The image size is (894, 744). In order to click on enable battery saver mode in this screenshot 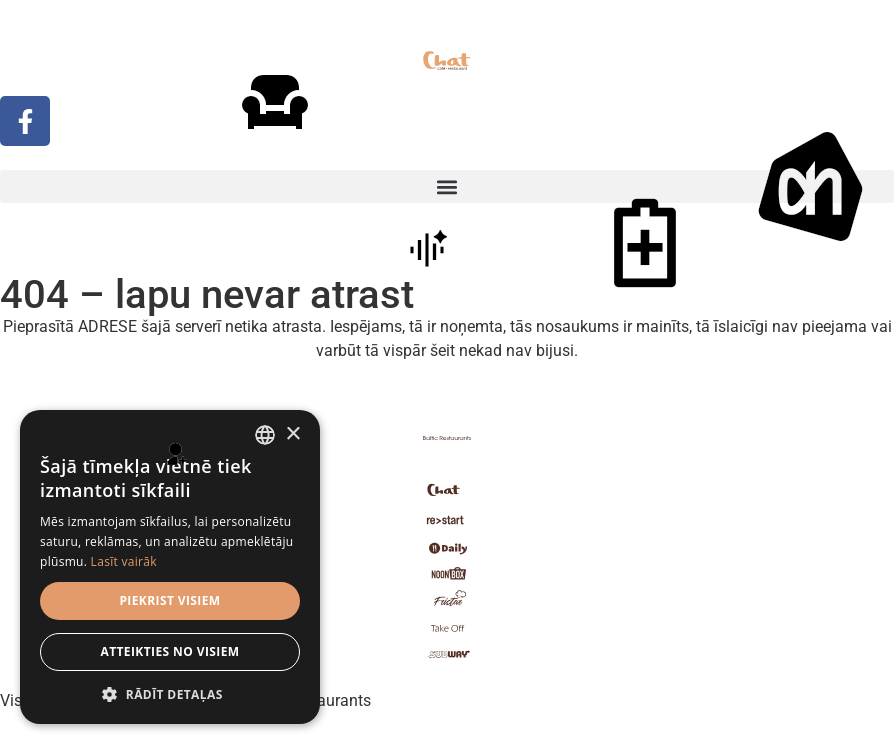, I will do `click(645, 243)`.